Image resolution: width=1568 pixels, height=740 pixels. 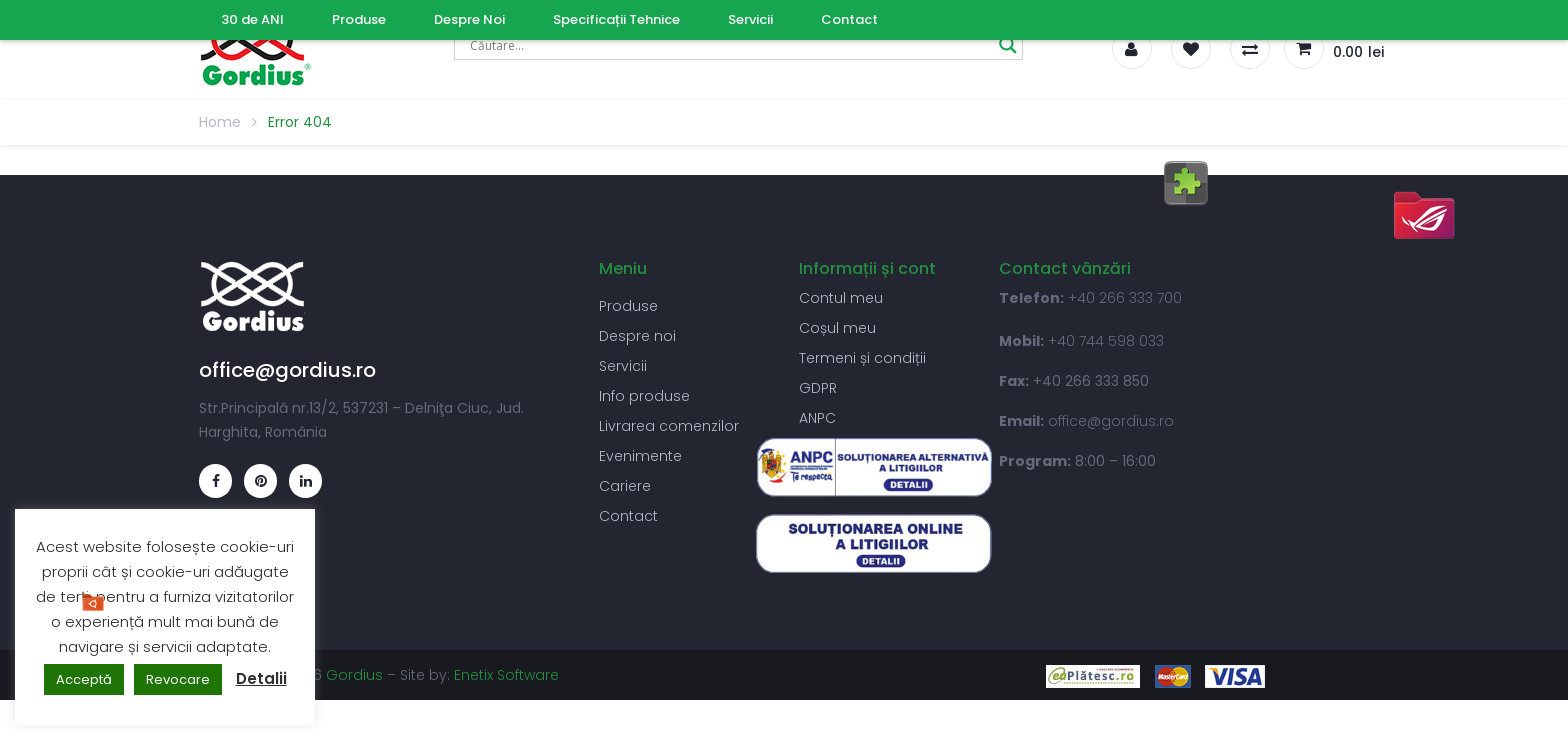 What do you see at coordinates (1186, 183) in the screenshot?
I see `browse or manage system add-ons` at bounding box center [1186, 183].